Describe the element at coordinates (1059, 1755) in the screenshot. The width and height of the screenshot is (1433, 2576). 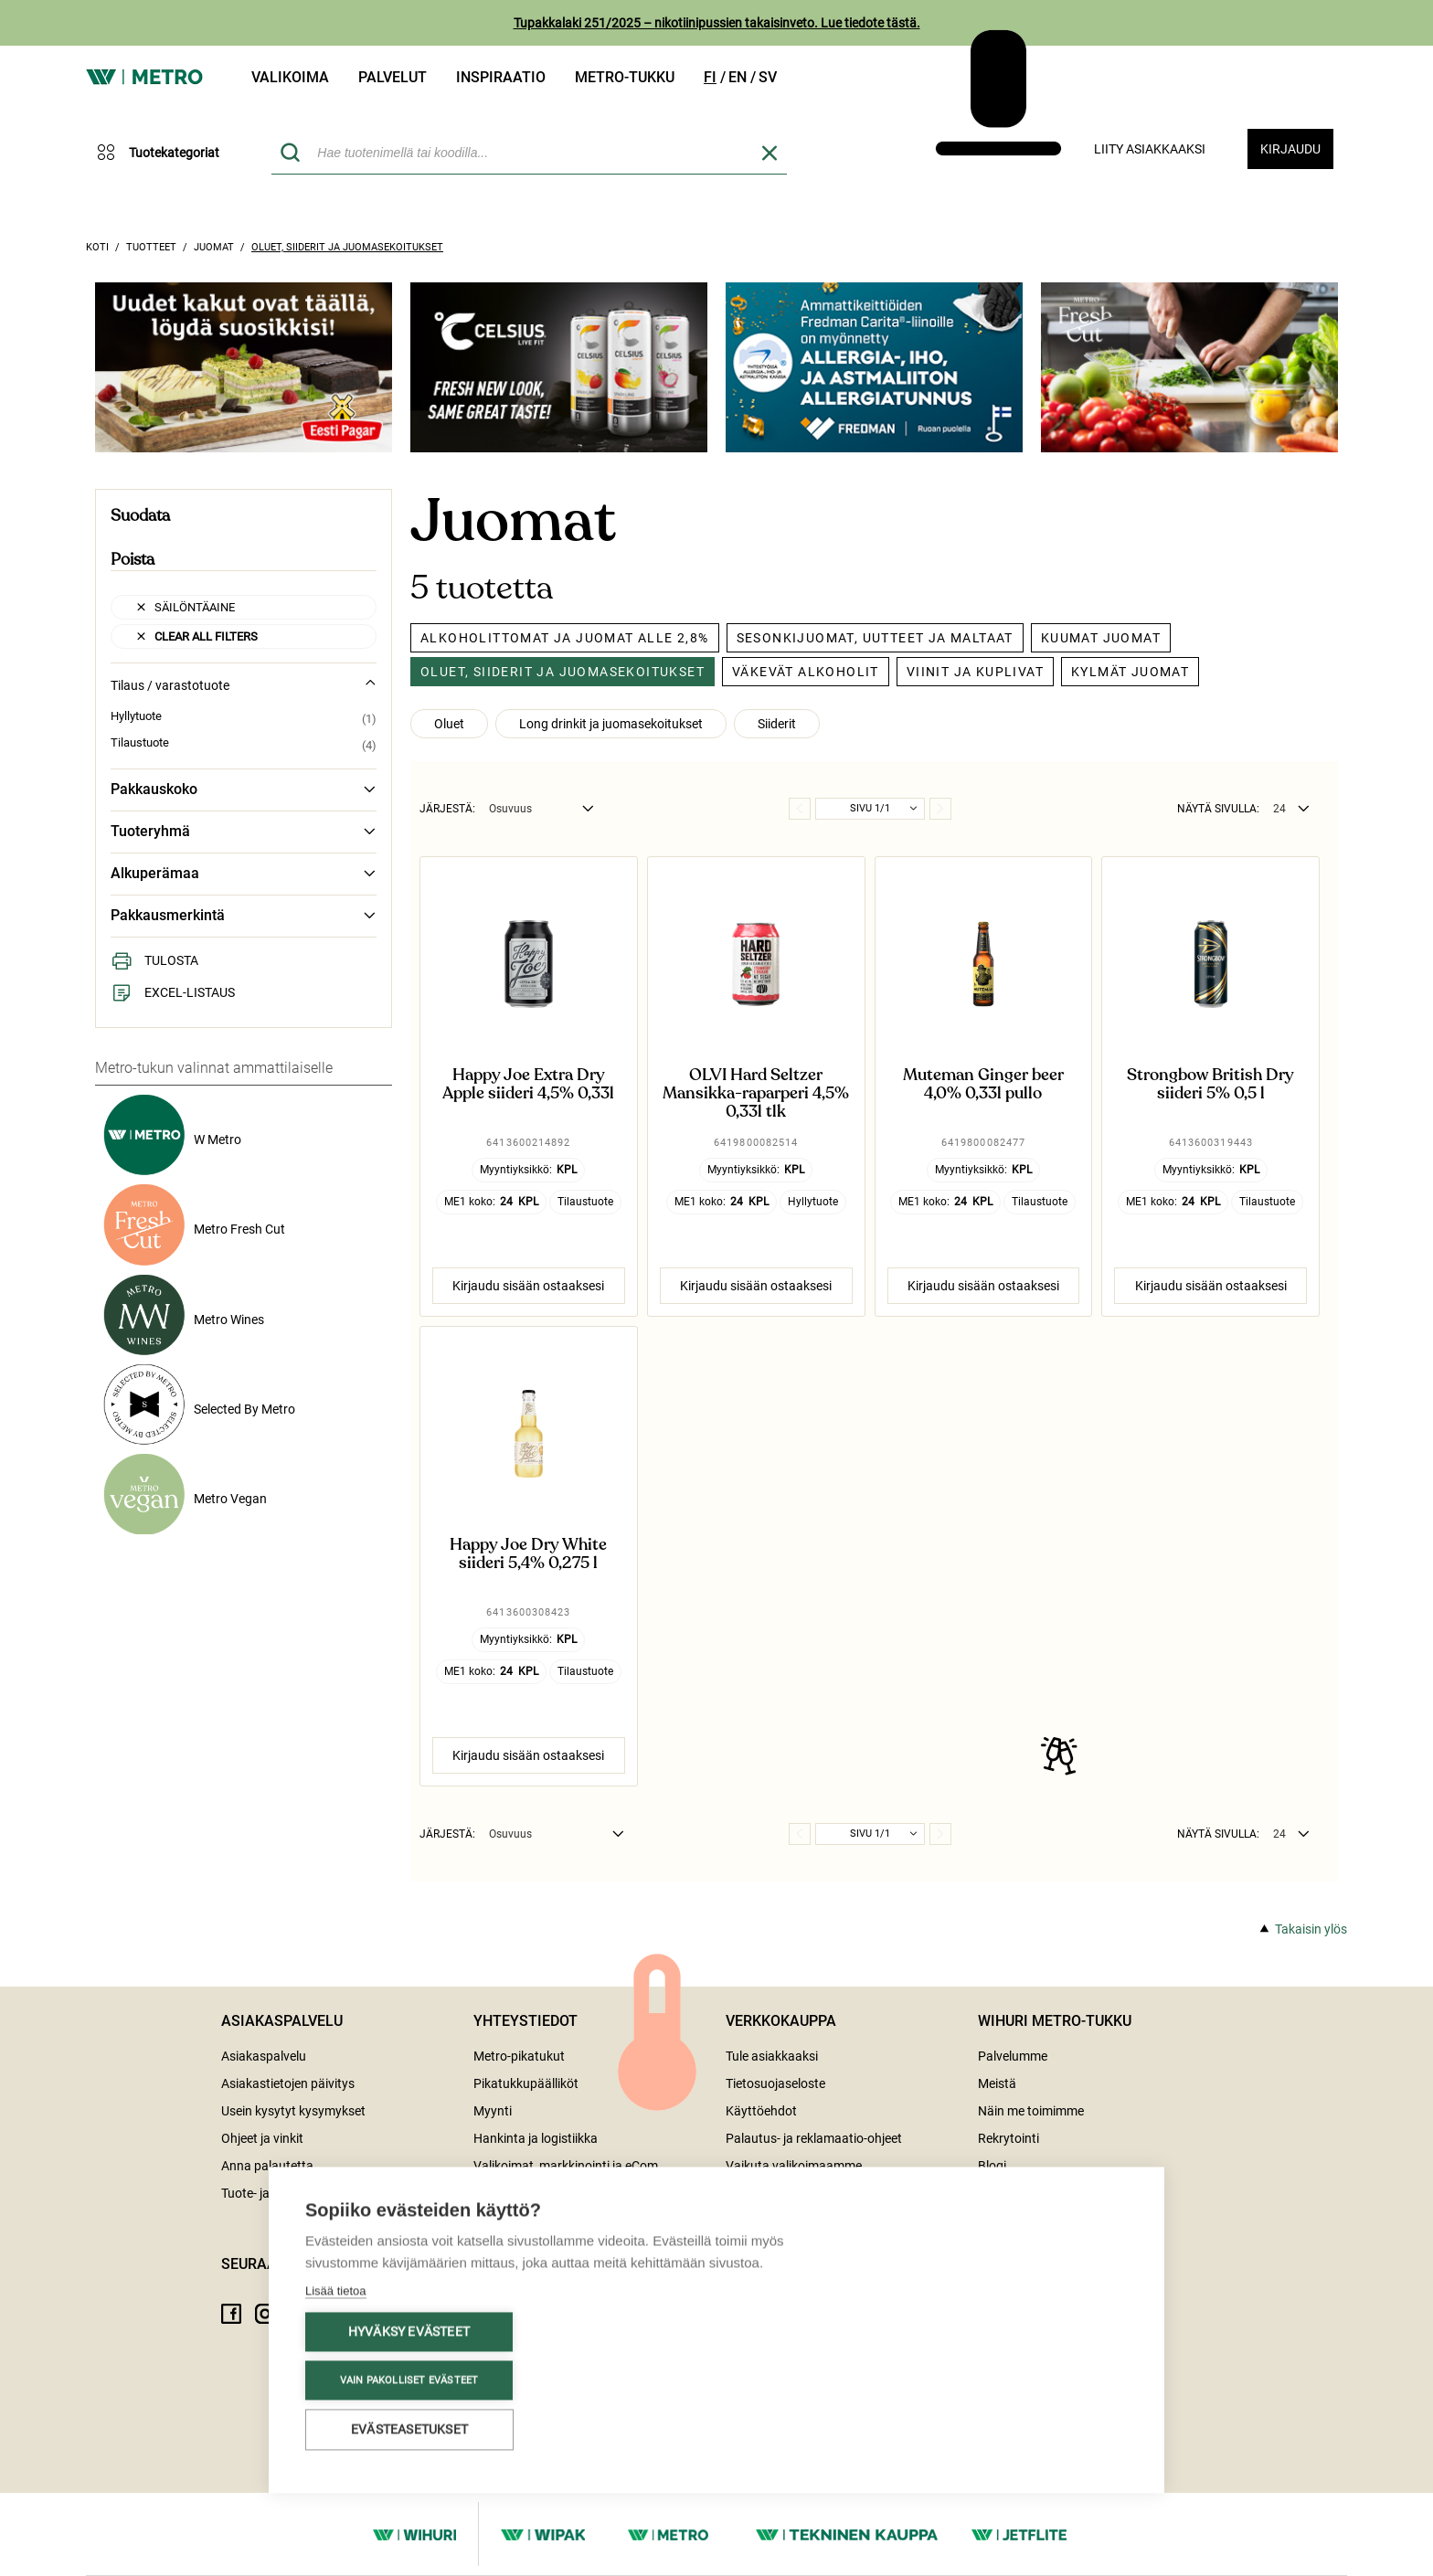
I see `celebrate an achievement or milestone` at that location.